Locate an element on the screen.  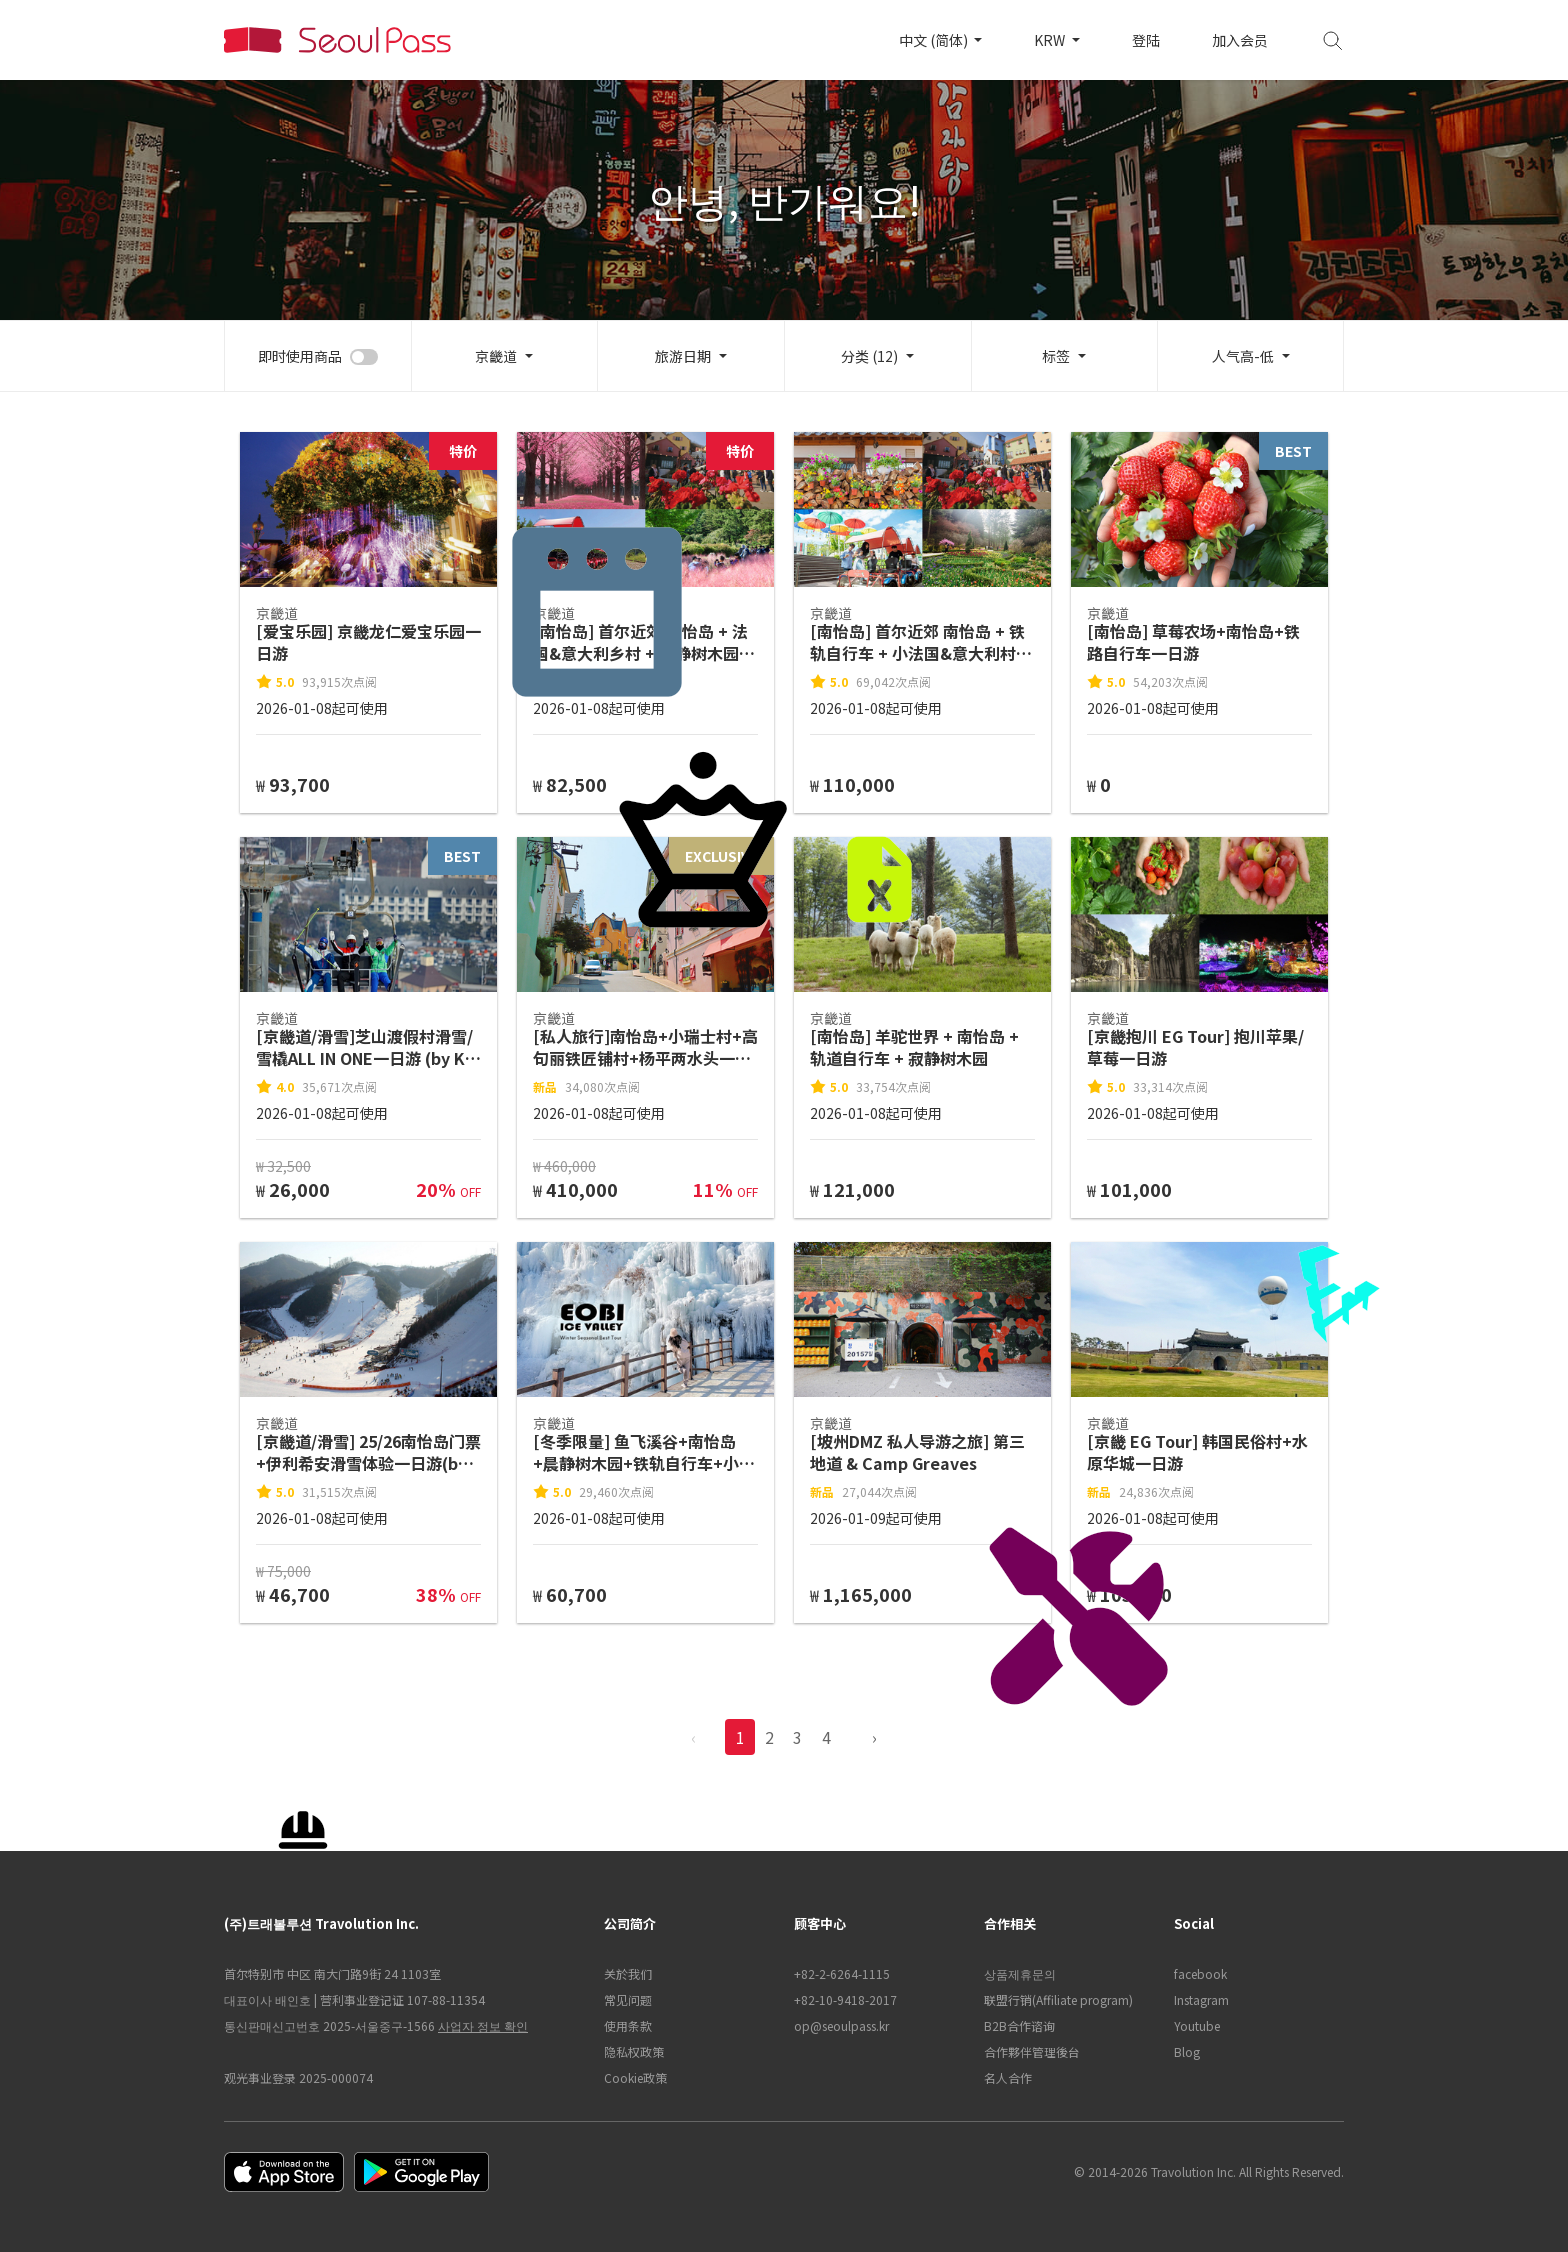
access oven or cooking controls is located at coordinates (597, 612).